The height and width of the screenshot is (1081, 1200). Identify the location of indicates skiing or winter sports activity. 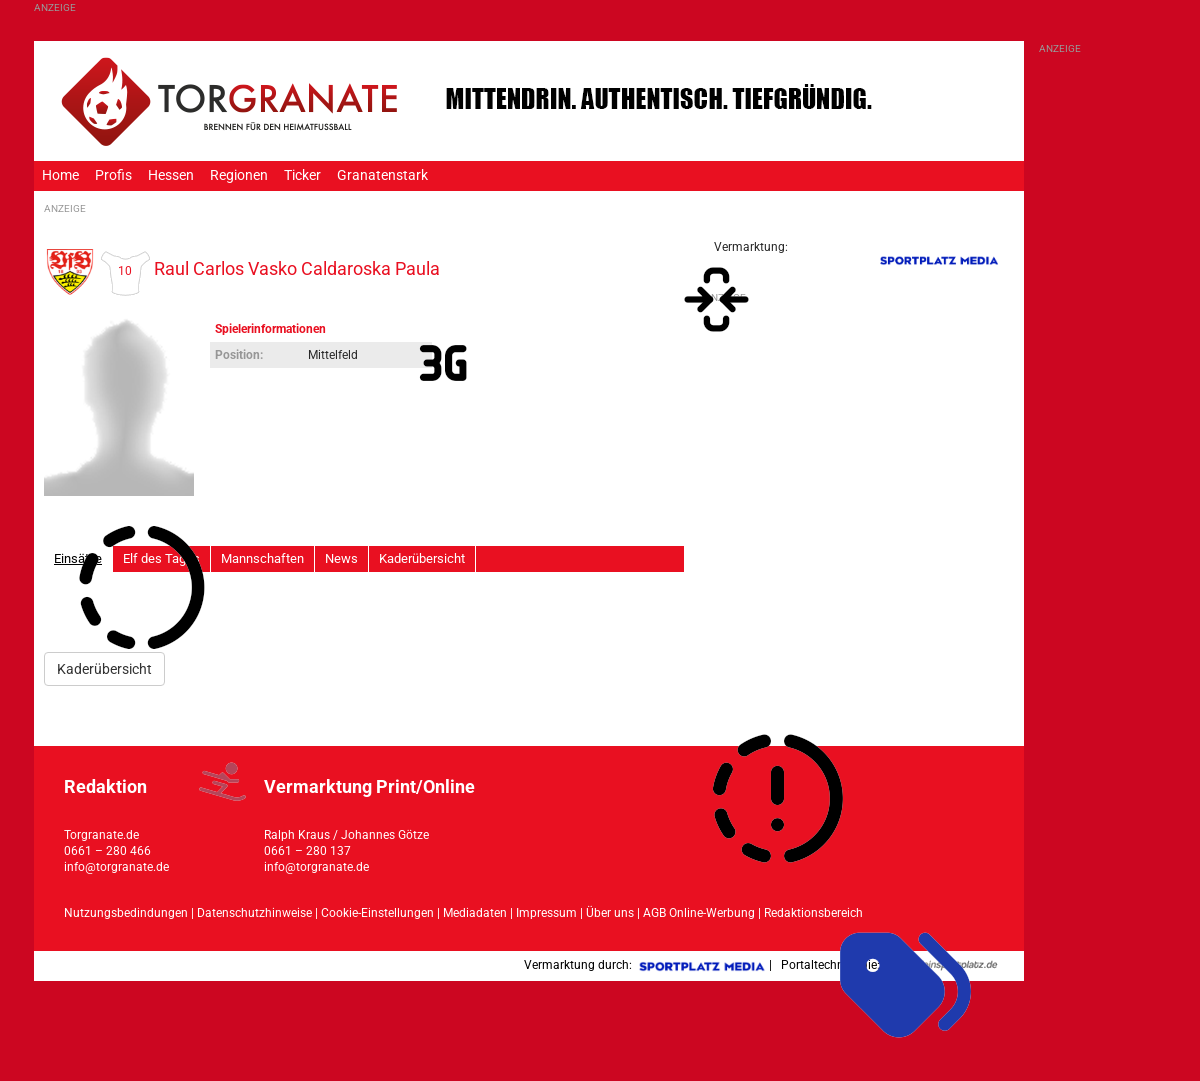
(222, 782).